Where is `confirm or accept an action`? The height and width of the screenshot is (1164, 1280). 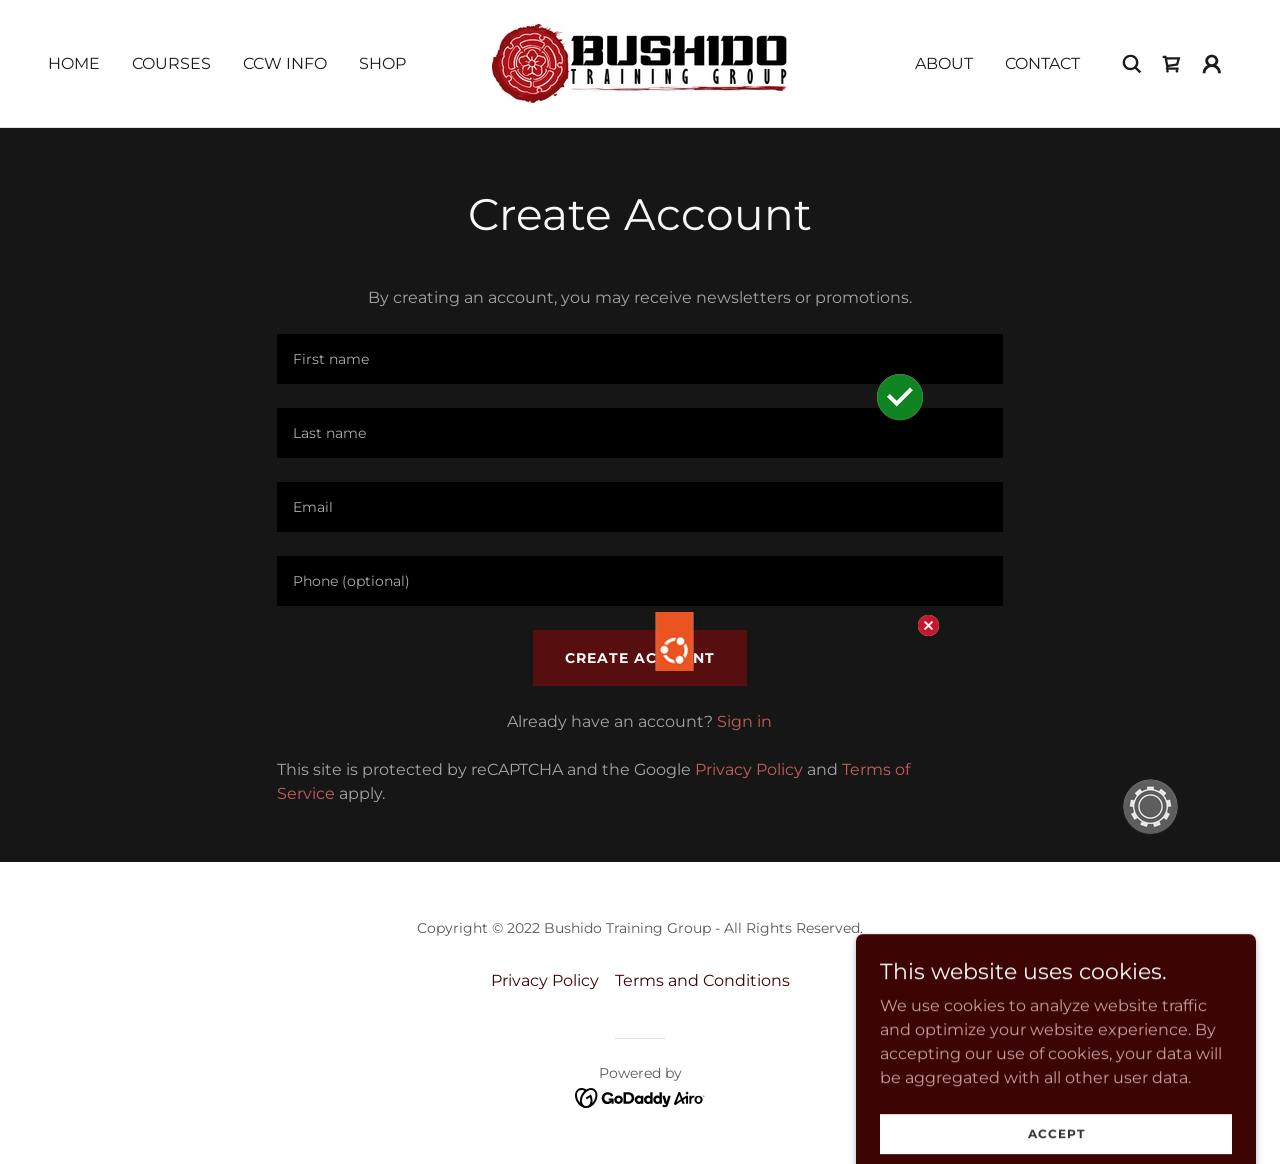 confirm or accept an action is located at coordinates (900, 397).